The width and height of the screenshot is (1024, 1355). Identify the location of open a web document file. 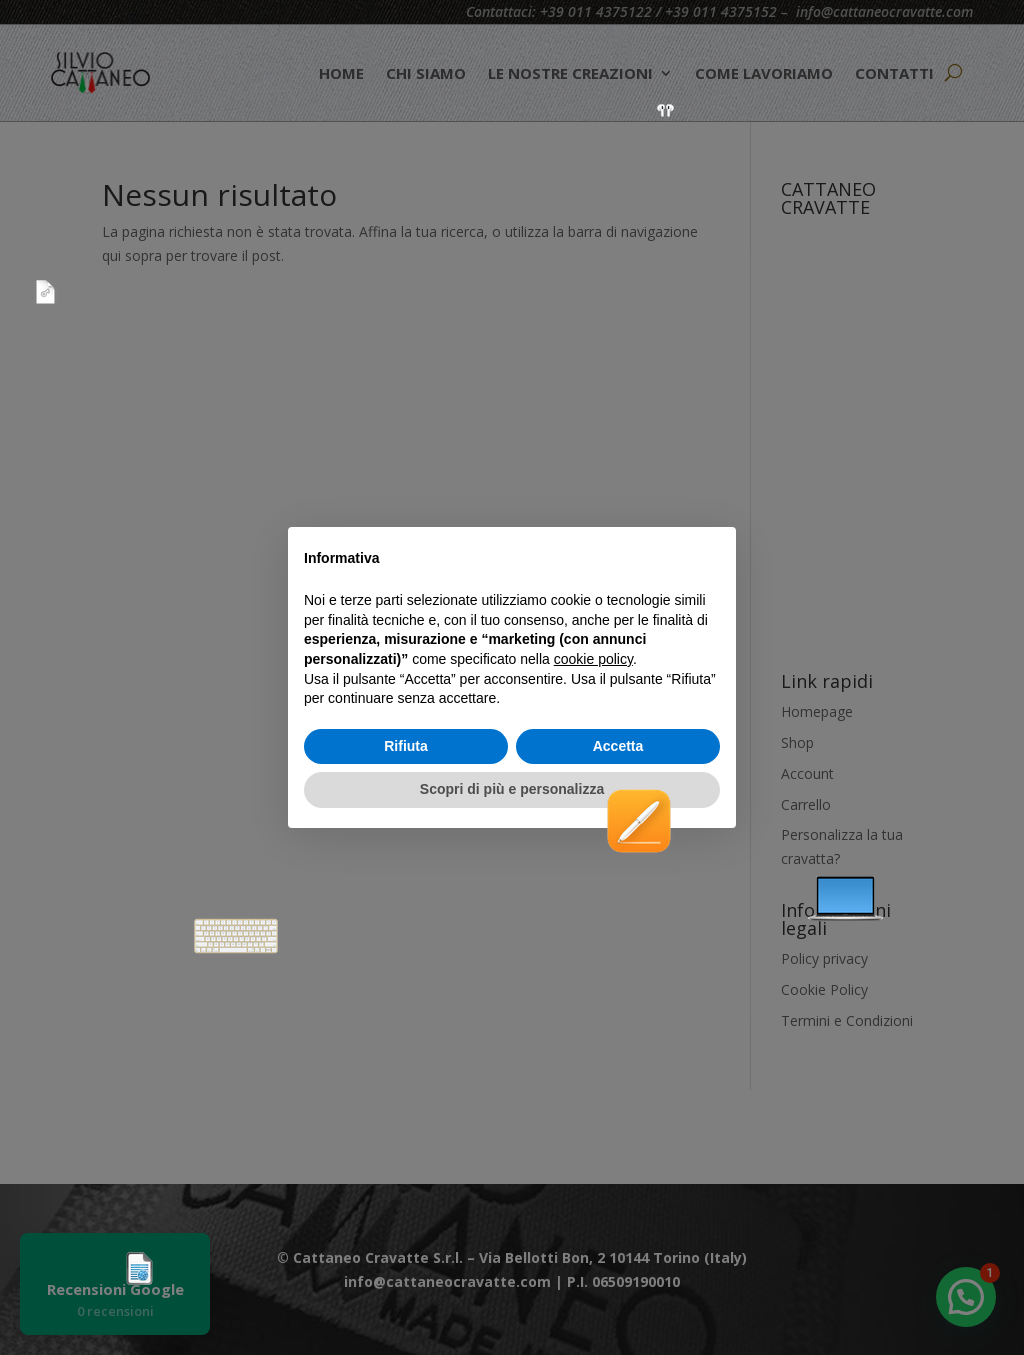
(139, 1268).